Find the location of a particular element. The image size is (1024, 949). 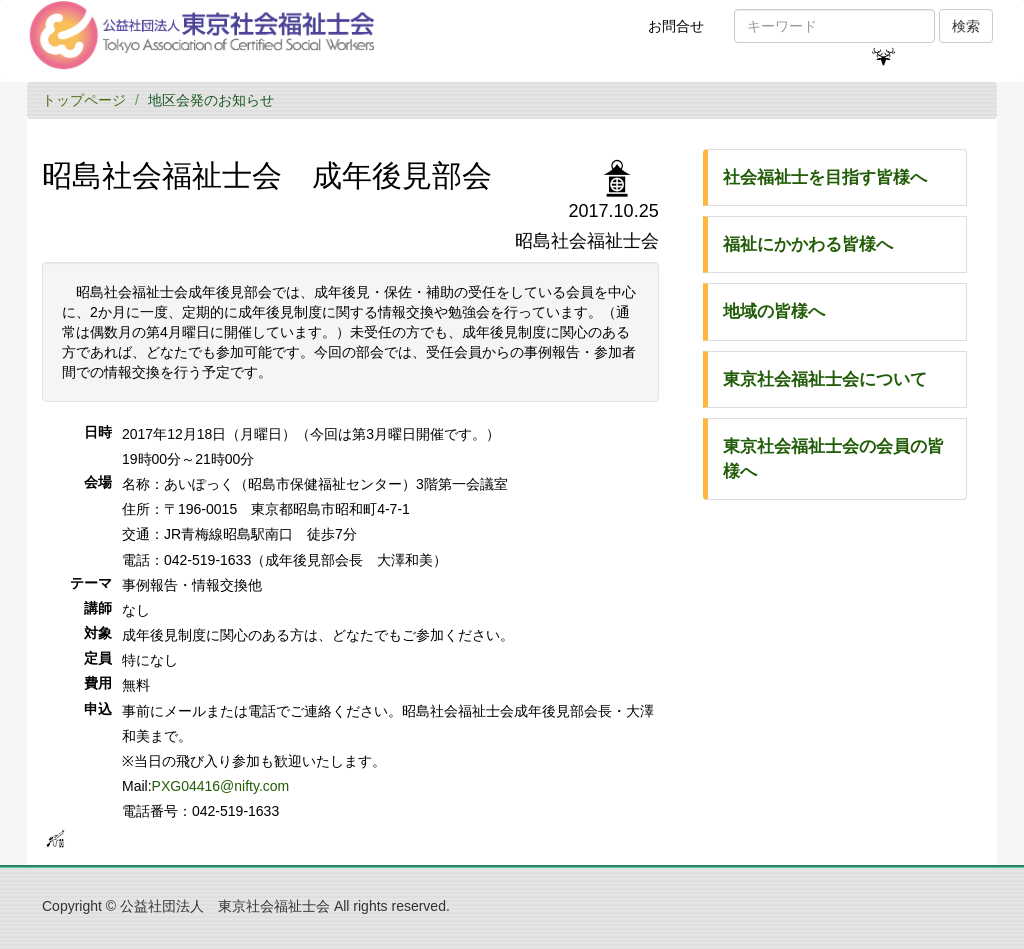

access lantern or lighting feature in game is located at coordinates (617, 178).